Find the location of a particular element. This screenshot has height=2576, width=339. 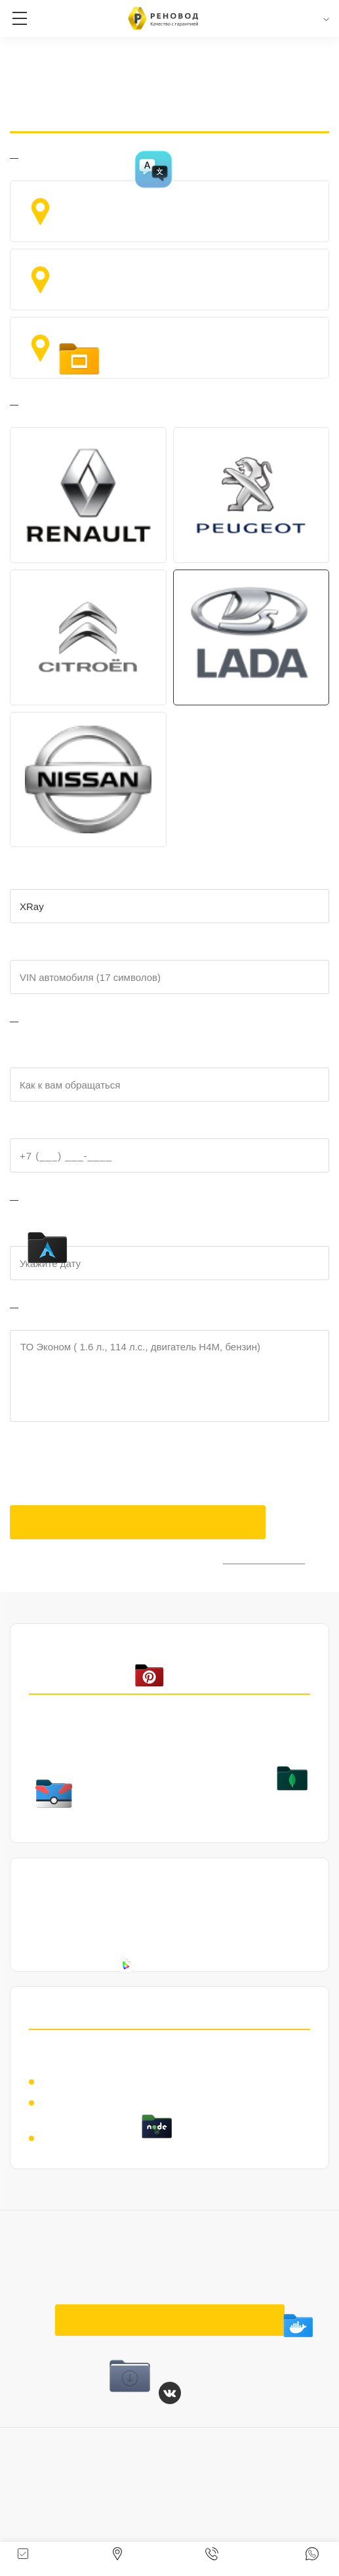

open color sync profile settings is located at coordinates (126, 1966).